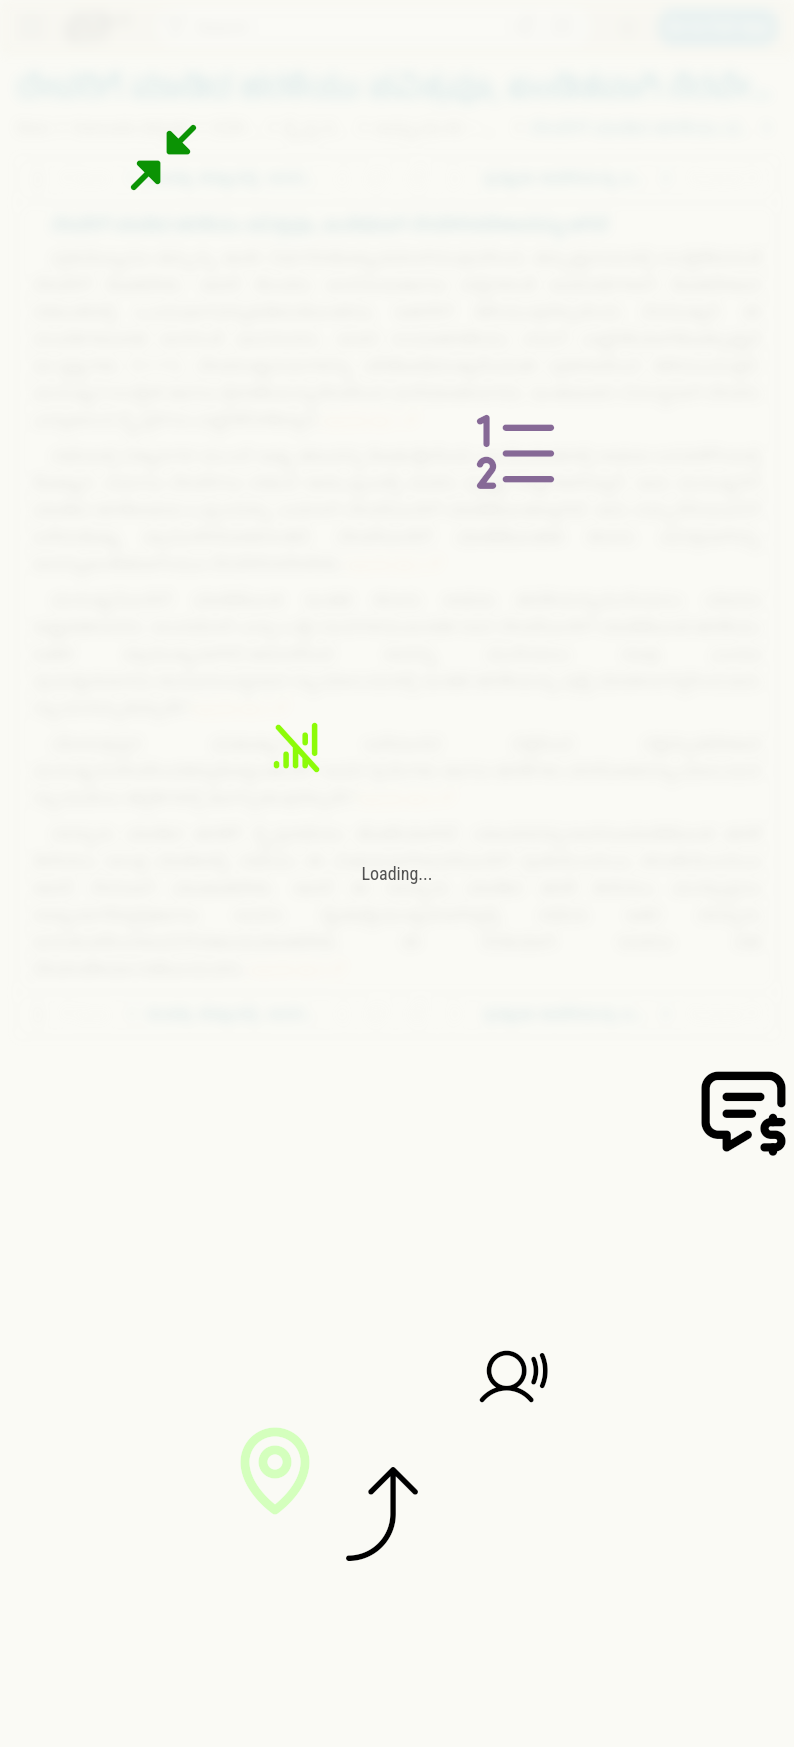 The width and height of the screenshot is (794, 1747). What do you see at coordinates (512, 1376) in the screenshot?
I see `user is speaking or broadcasting audio` at bounding box center [512, 1376].